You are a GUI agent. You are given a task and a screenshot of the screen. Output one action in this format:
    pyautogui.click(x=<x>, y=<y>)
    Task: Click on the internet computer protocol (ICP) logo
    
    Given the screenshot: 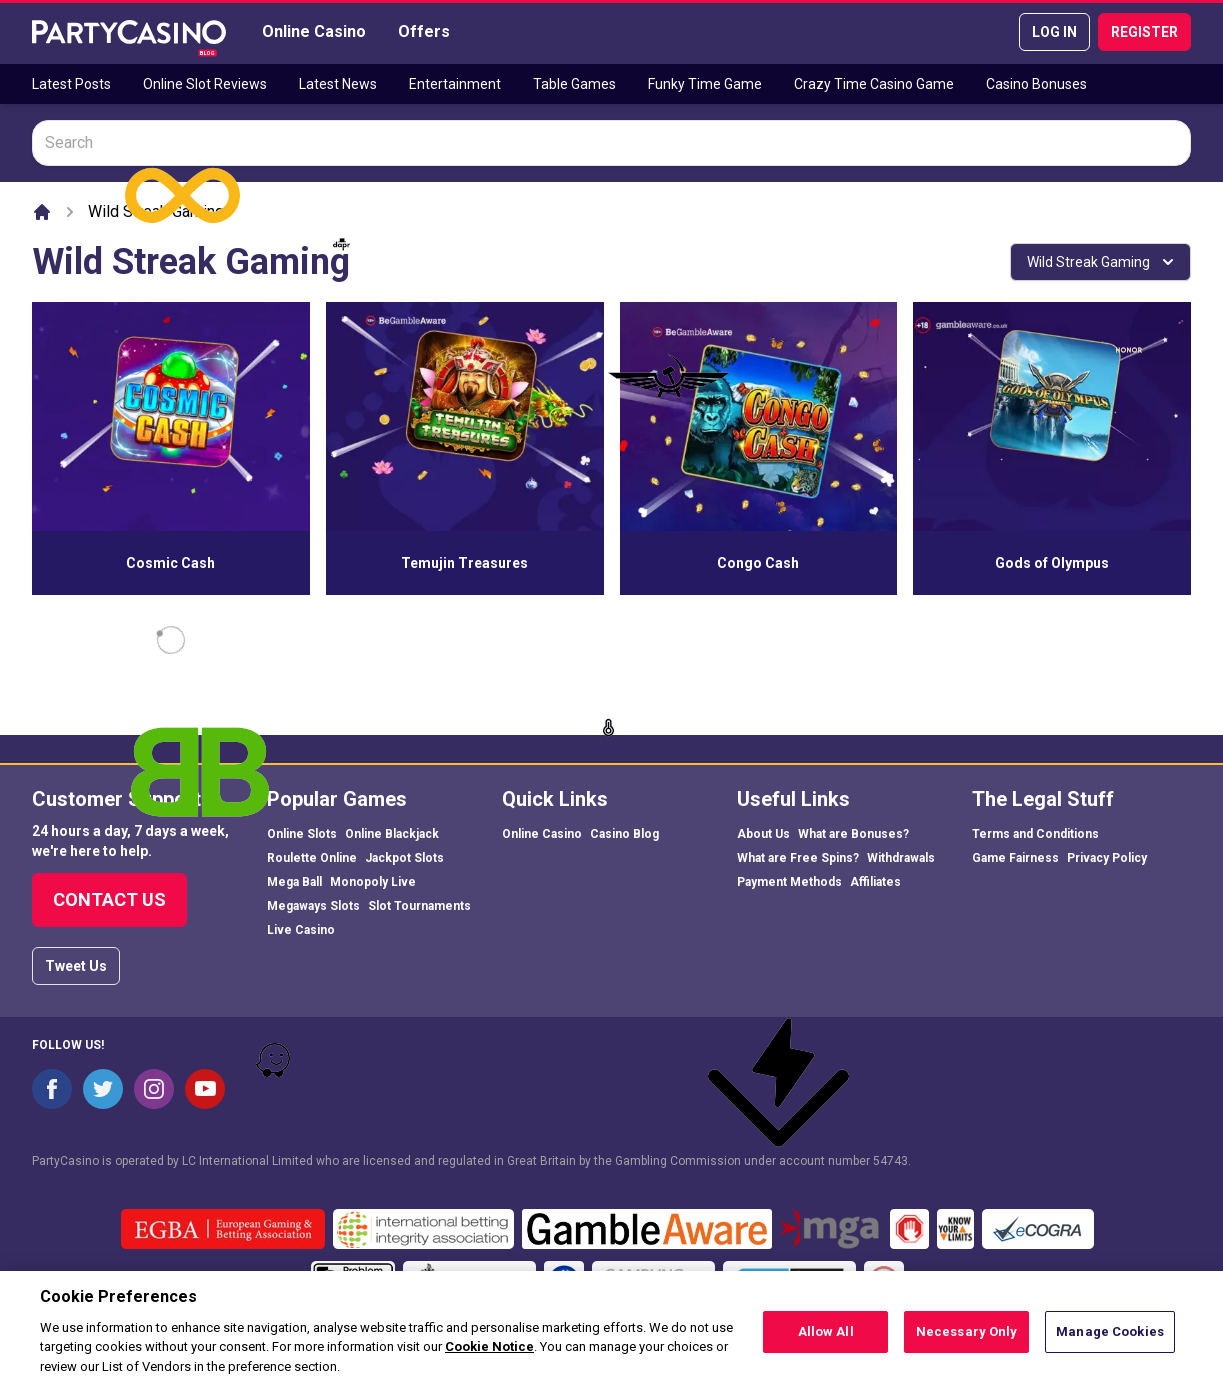 What is the action you would take?
    pyautogui.click(x=182, y=195)
    